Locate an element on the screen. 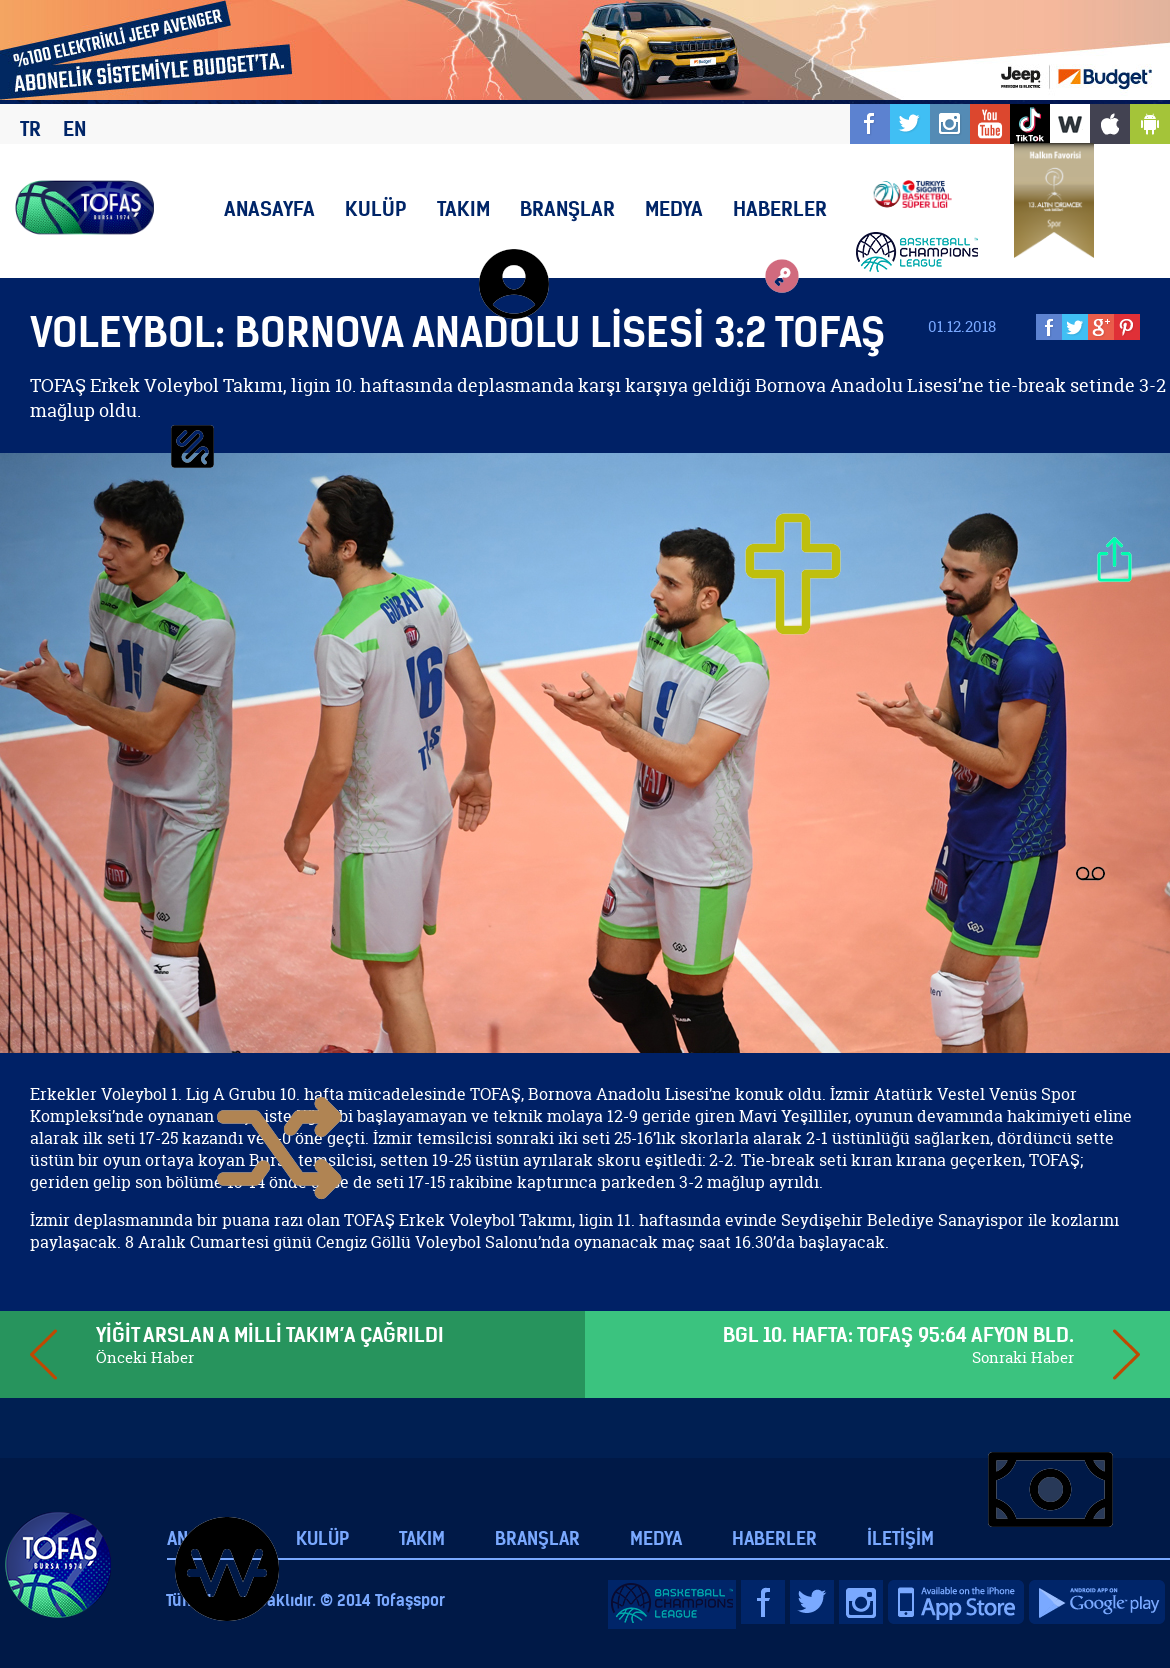  shuffle or randomize playlist order is located at coordinates (277, 1148).